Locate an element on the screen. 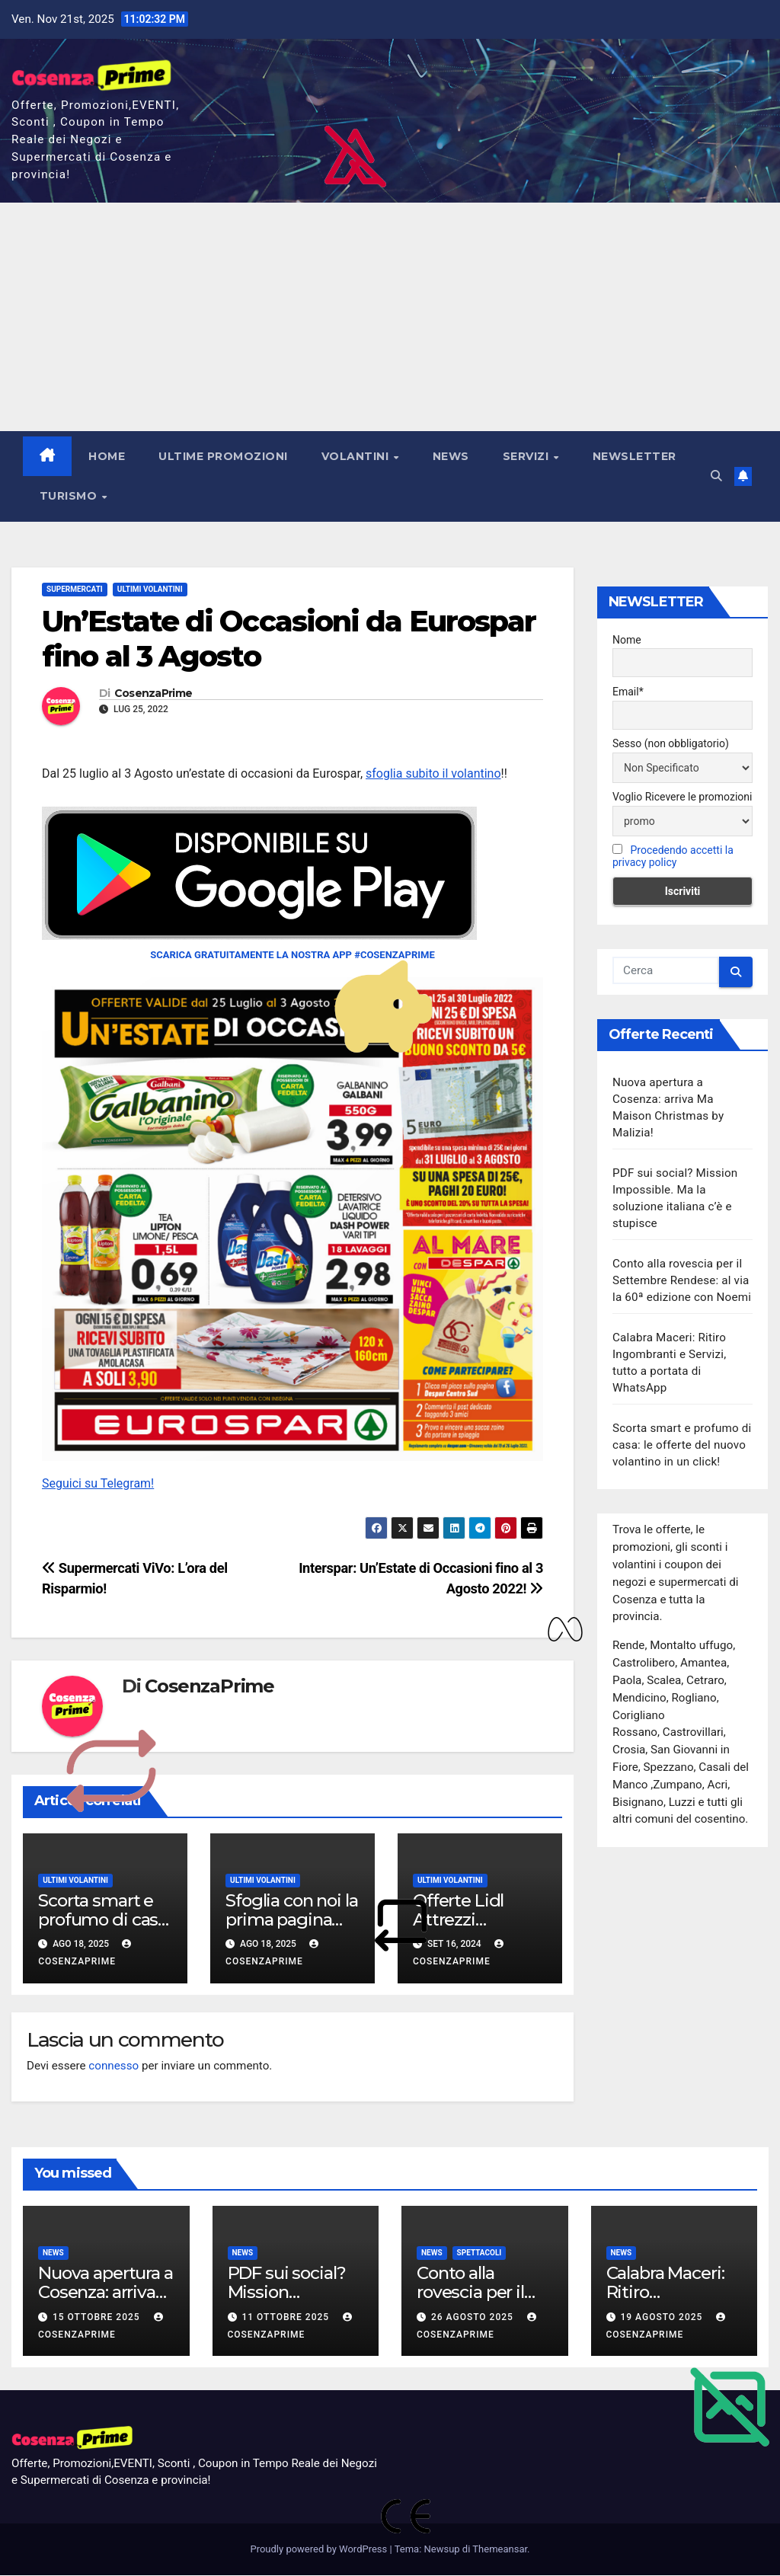 The image size is (780, 2576). indicates CE marking / European conformity certification is located at coordinates (405, 2516).